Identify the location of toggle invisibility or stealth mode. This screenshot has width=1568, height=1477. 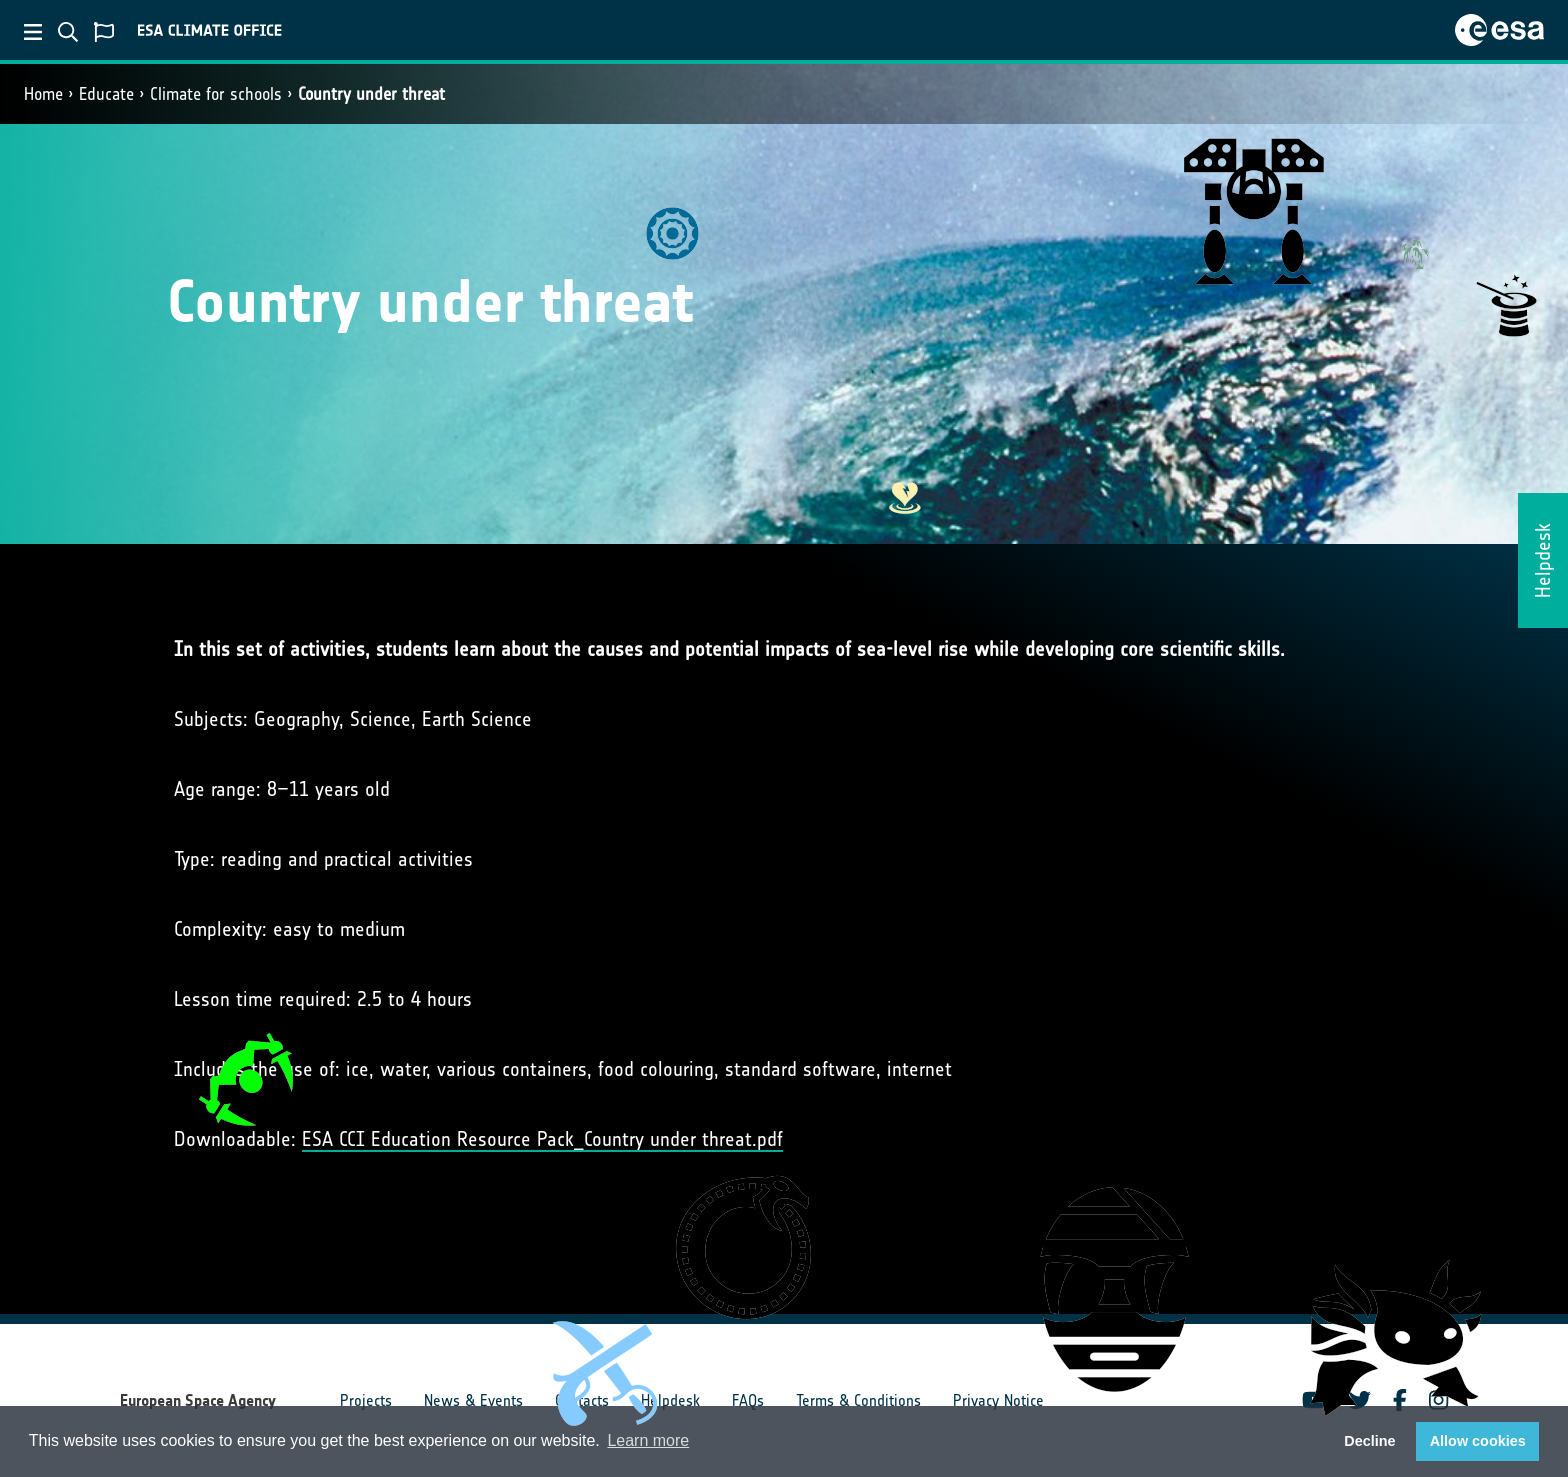
(1114, 1289).